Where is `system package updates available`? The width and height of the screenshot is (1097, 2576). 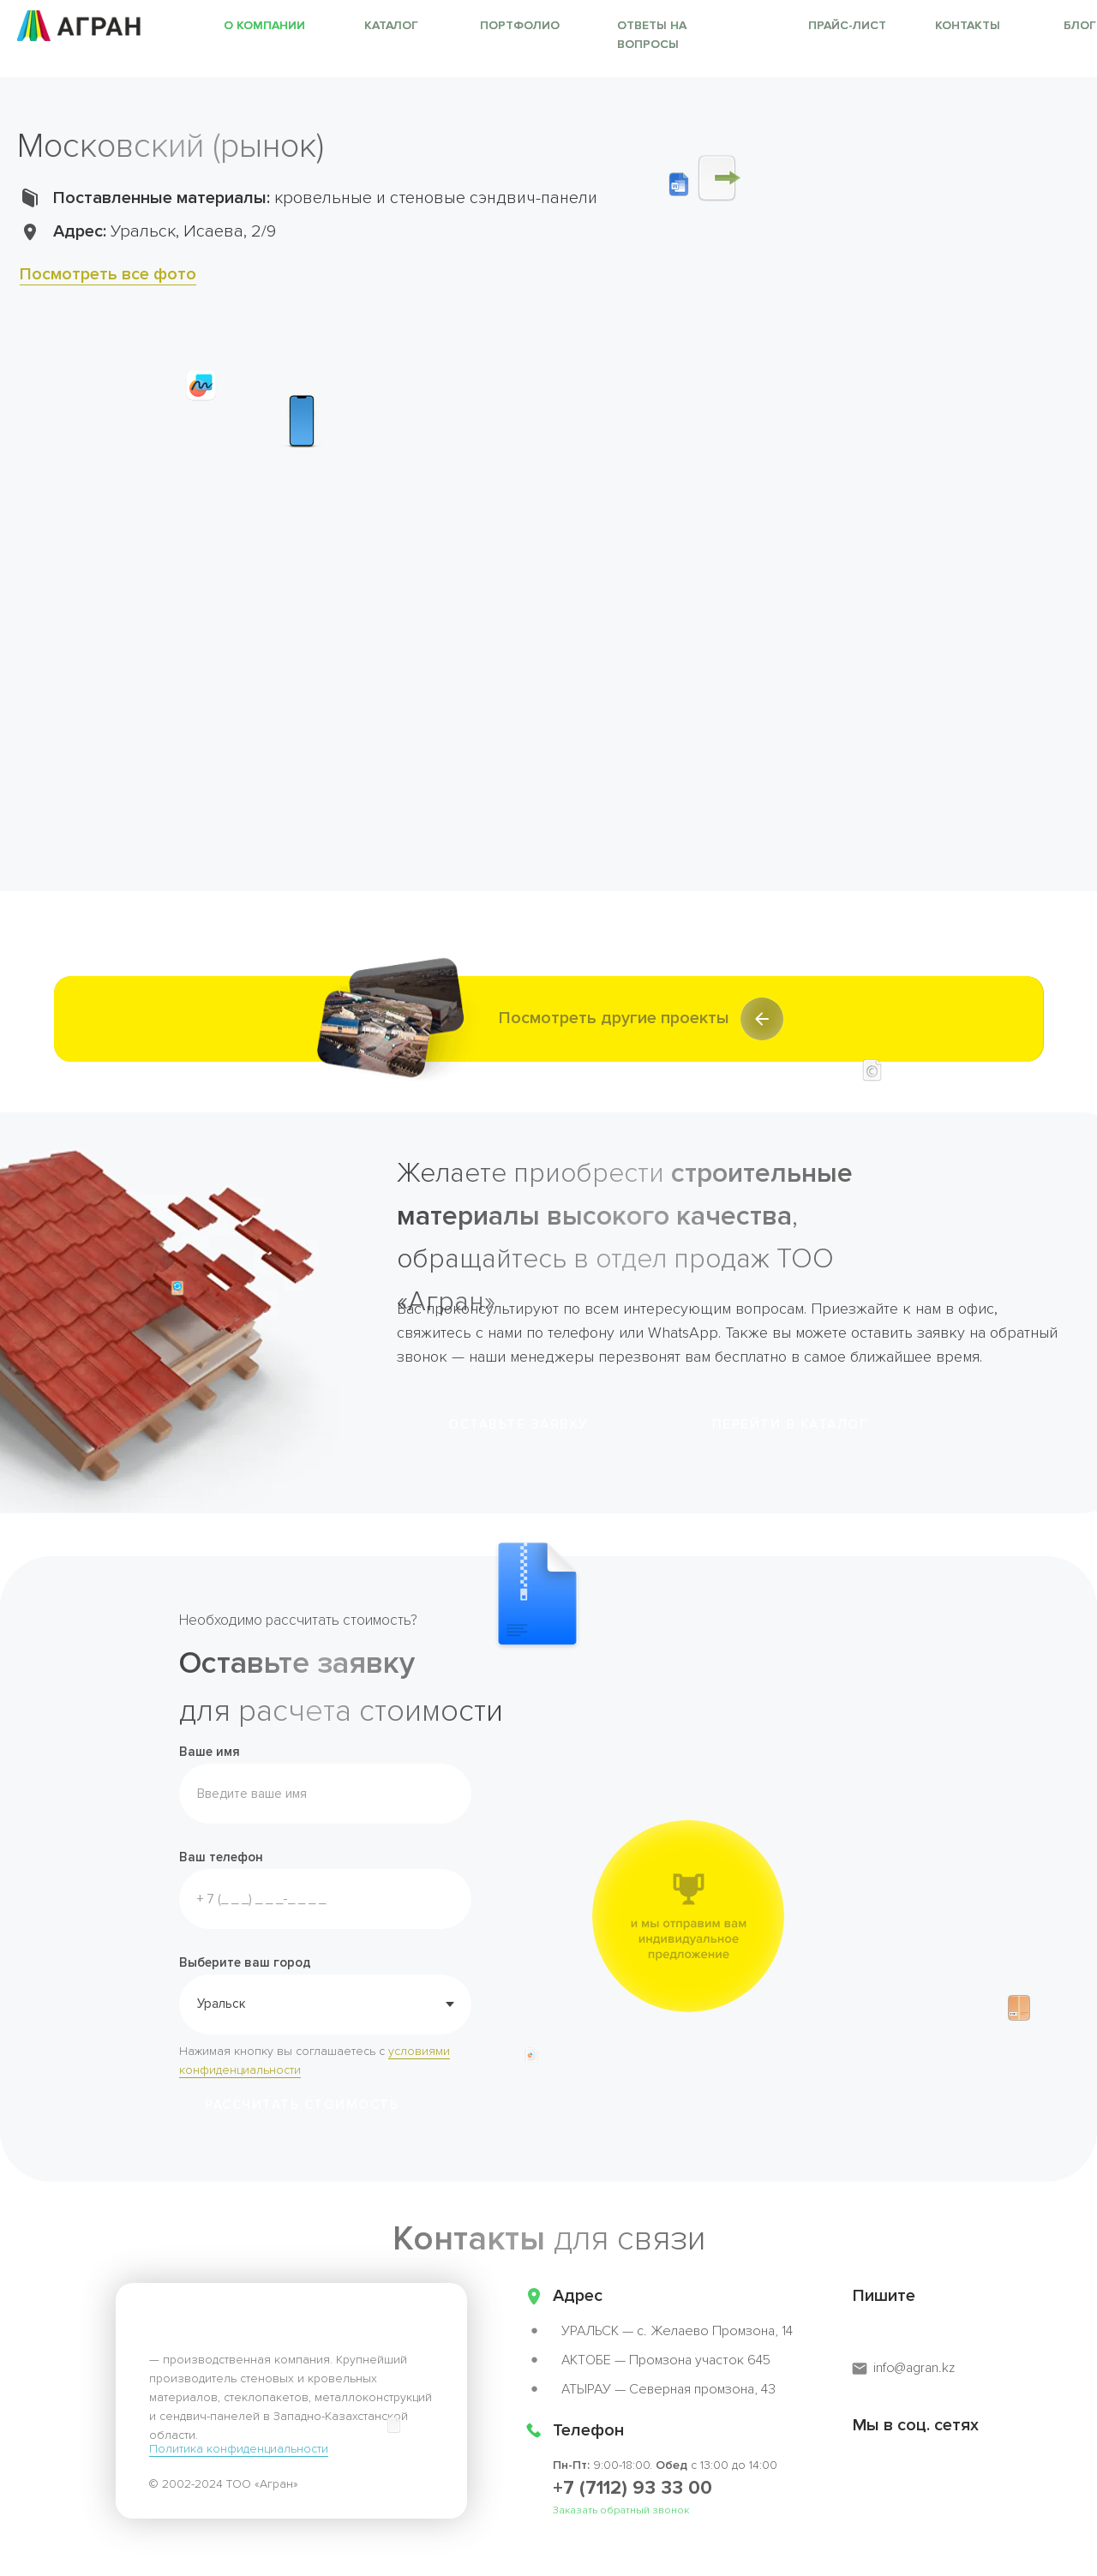 system package updates available is located at coordinates (177, 1288).